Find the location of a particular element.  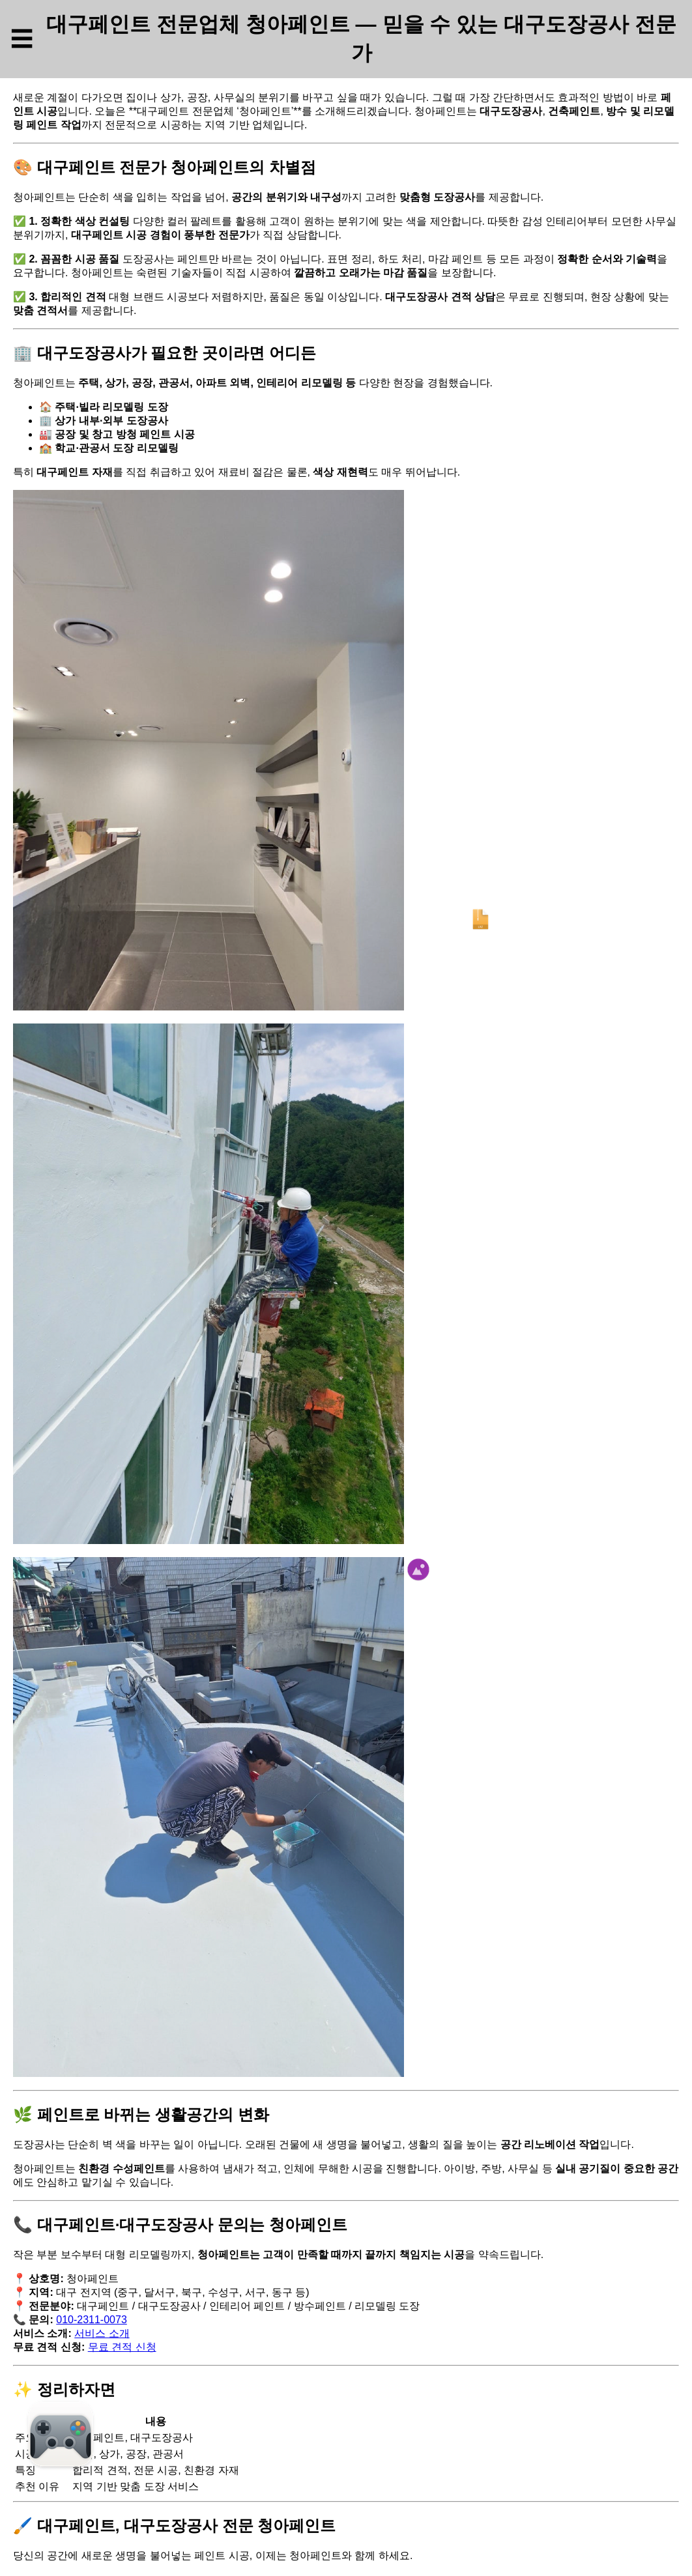

game controller input device settings is located at coordinates (61, 2434).